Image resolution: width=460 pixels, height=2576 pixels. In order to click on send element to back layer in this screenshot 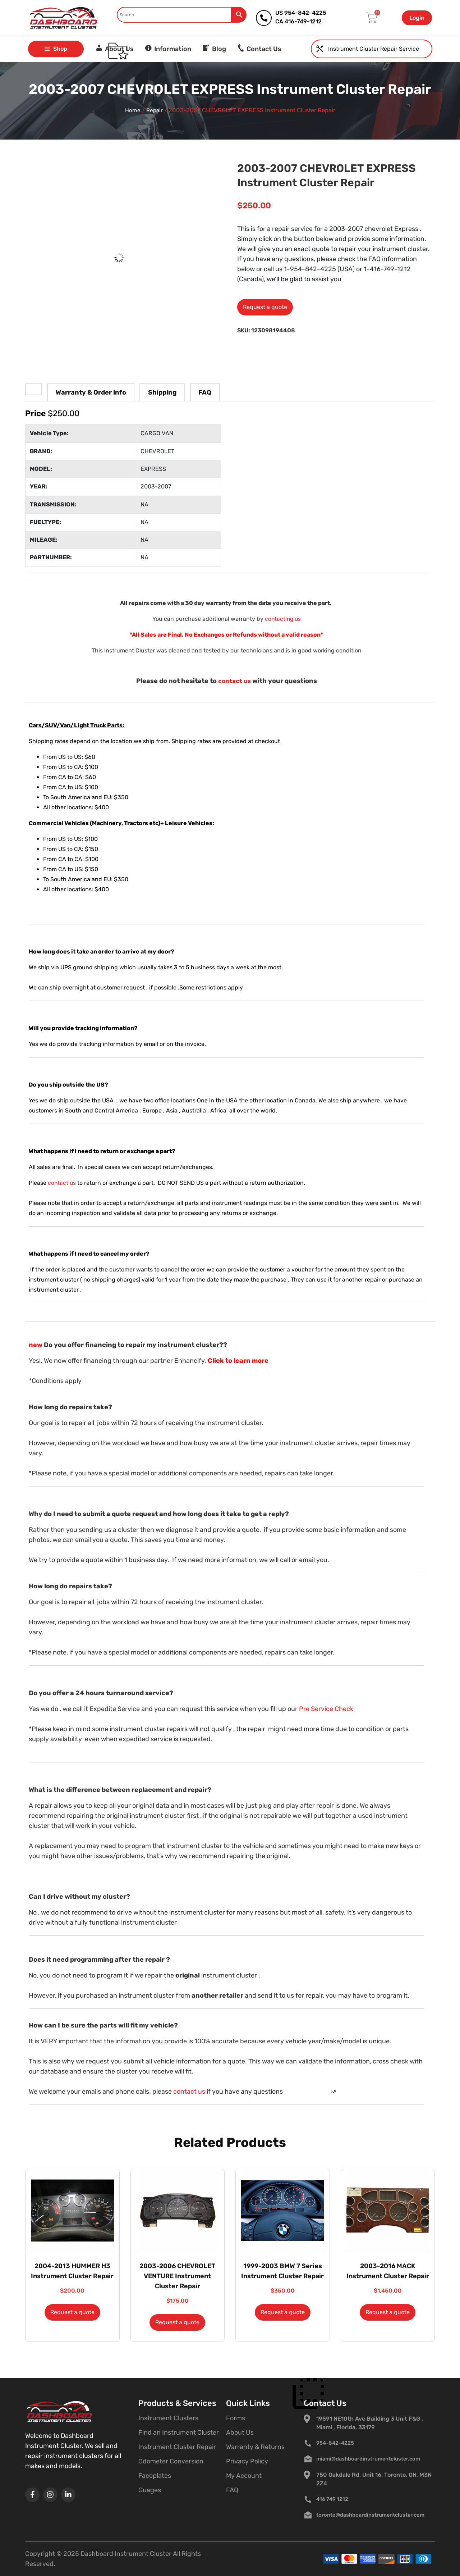, I will do `click(308, 2394)`.